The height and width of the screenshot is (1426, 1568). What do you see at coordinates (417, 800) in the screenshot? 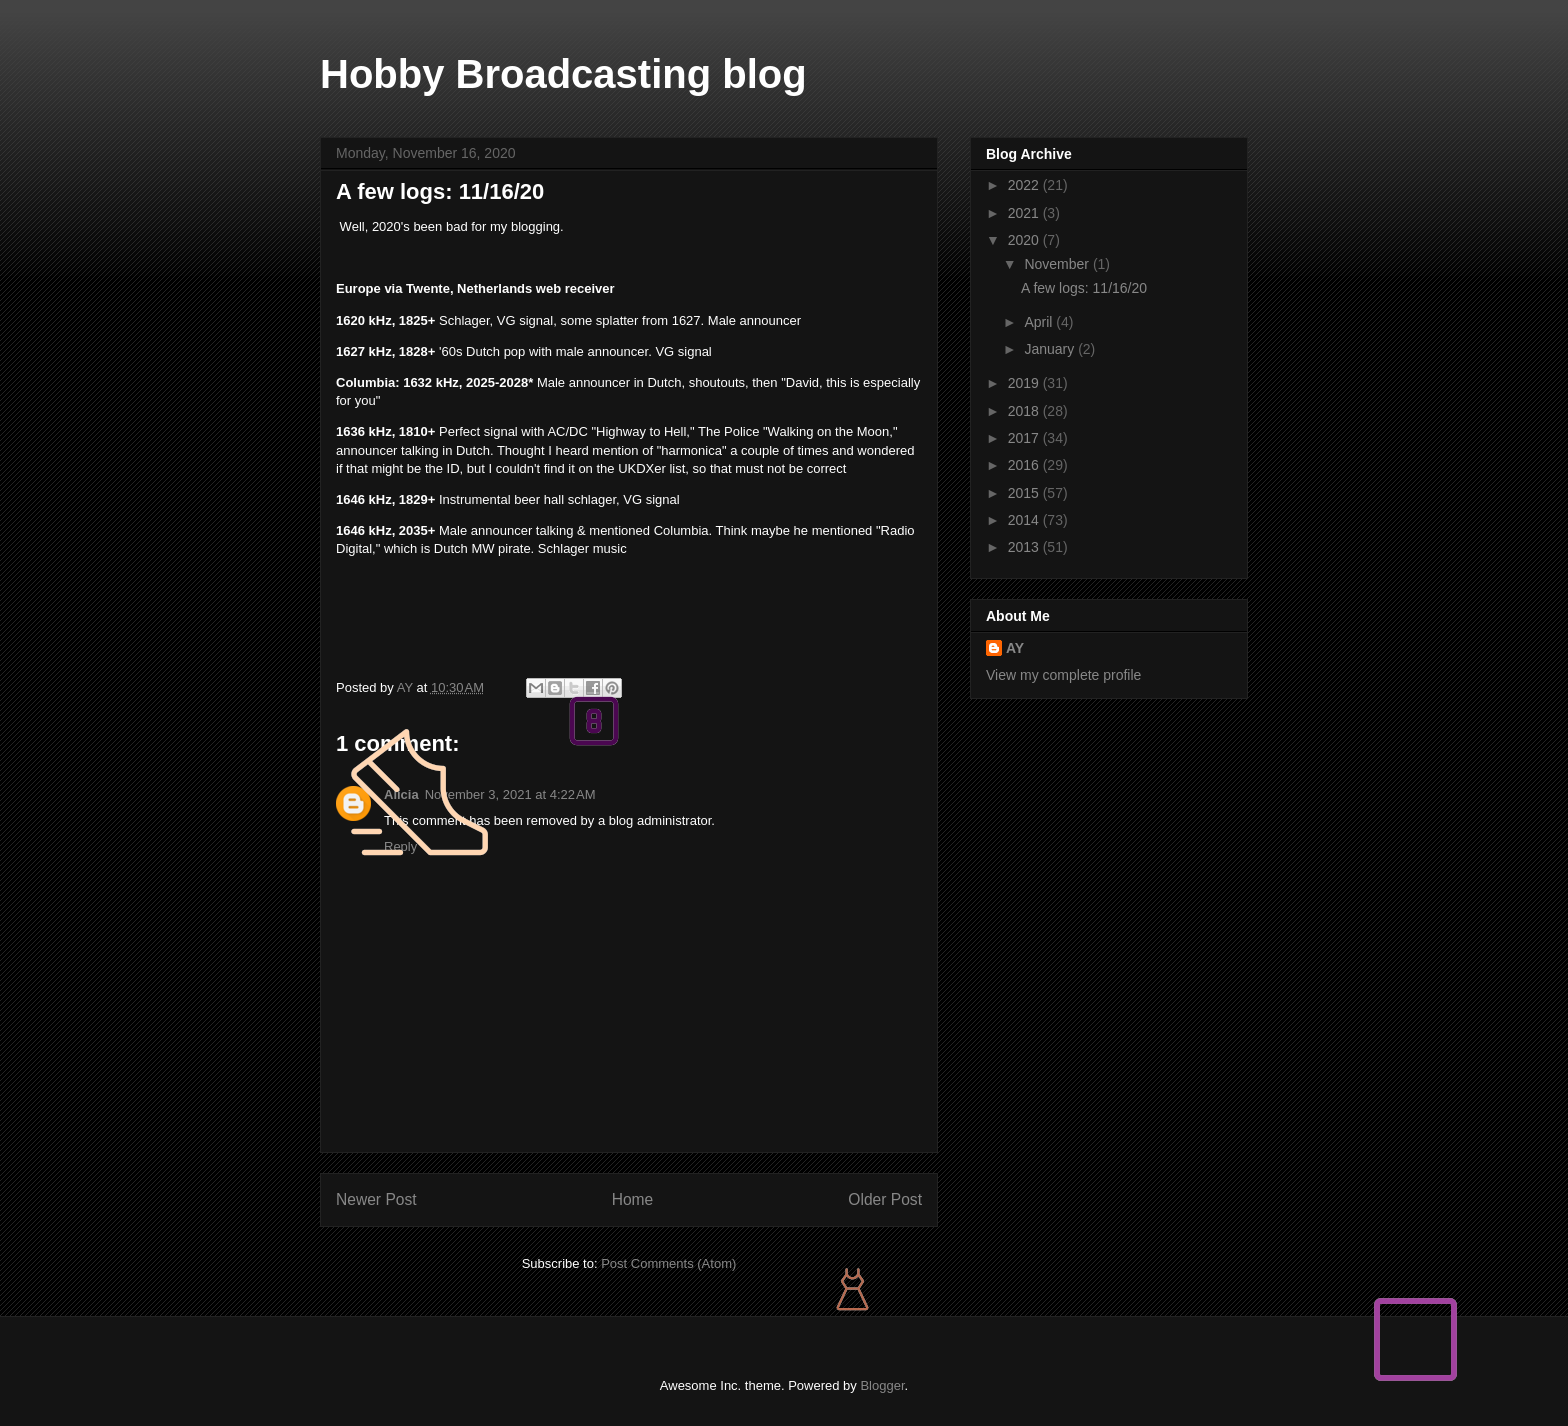
I see `track your running or walking activity` at bounding box center [417, 800].